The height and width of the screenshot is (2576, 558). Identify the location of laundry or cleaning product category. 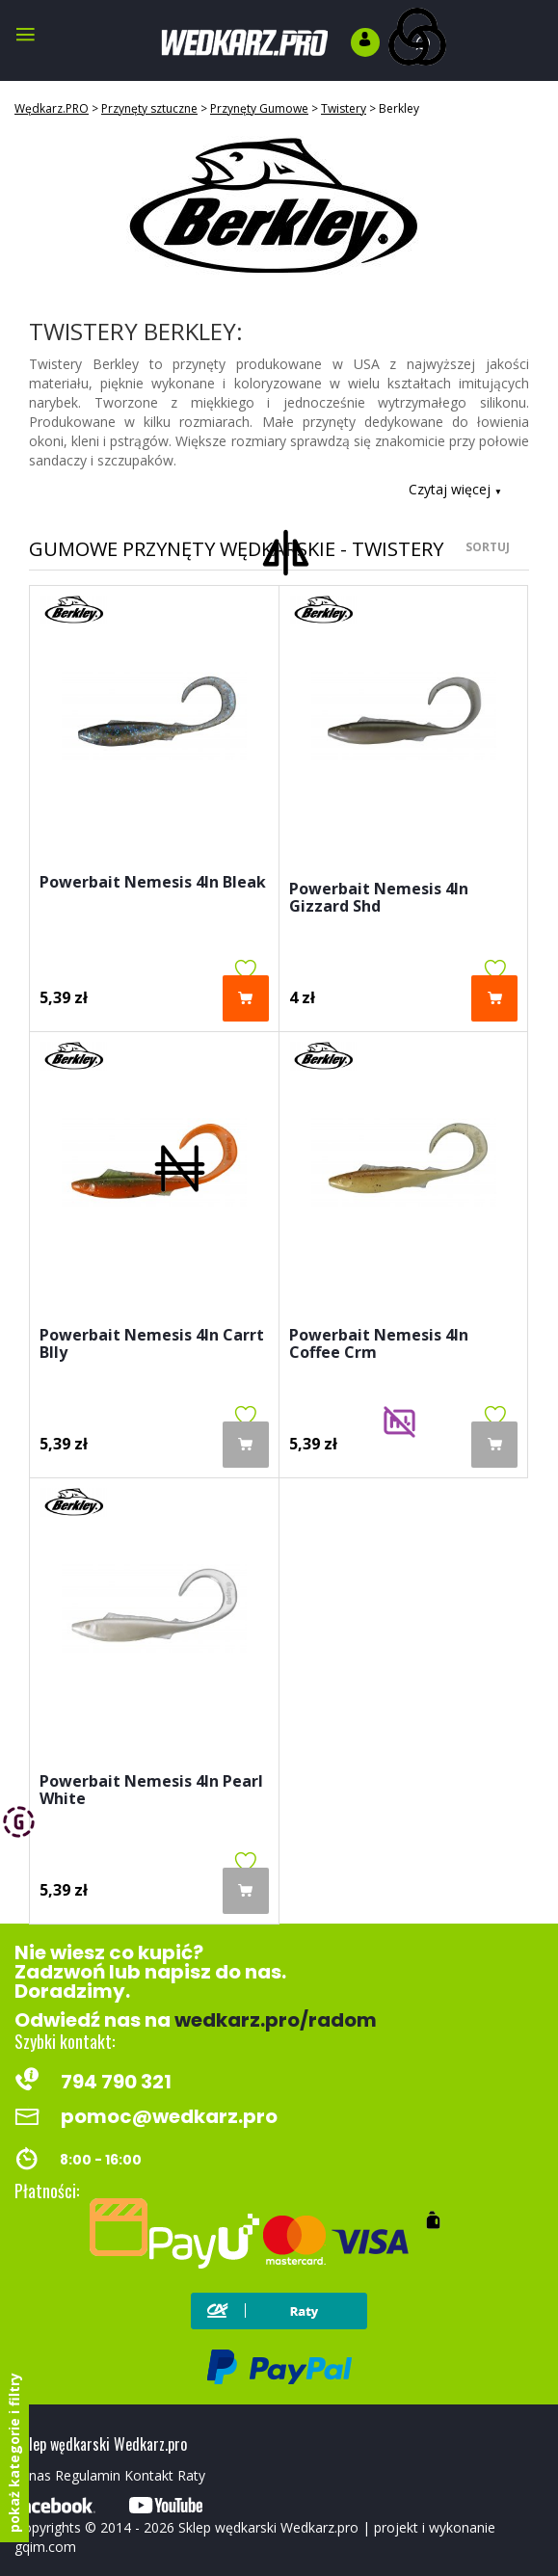
(433, 2219).